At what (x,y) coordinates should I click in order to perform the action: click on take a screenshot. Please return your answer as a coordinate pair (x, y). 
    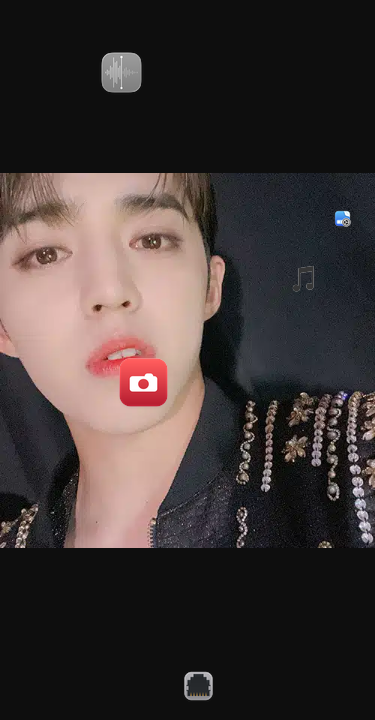
    Looking at the image, I should click on (143, 382).